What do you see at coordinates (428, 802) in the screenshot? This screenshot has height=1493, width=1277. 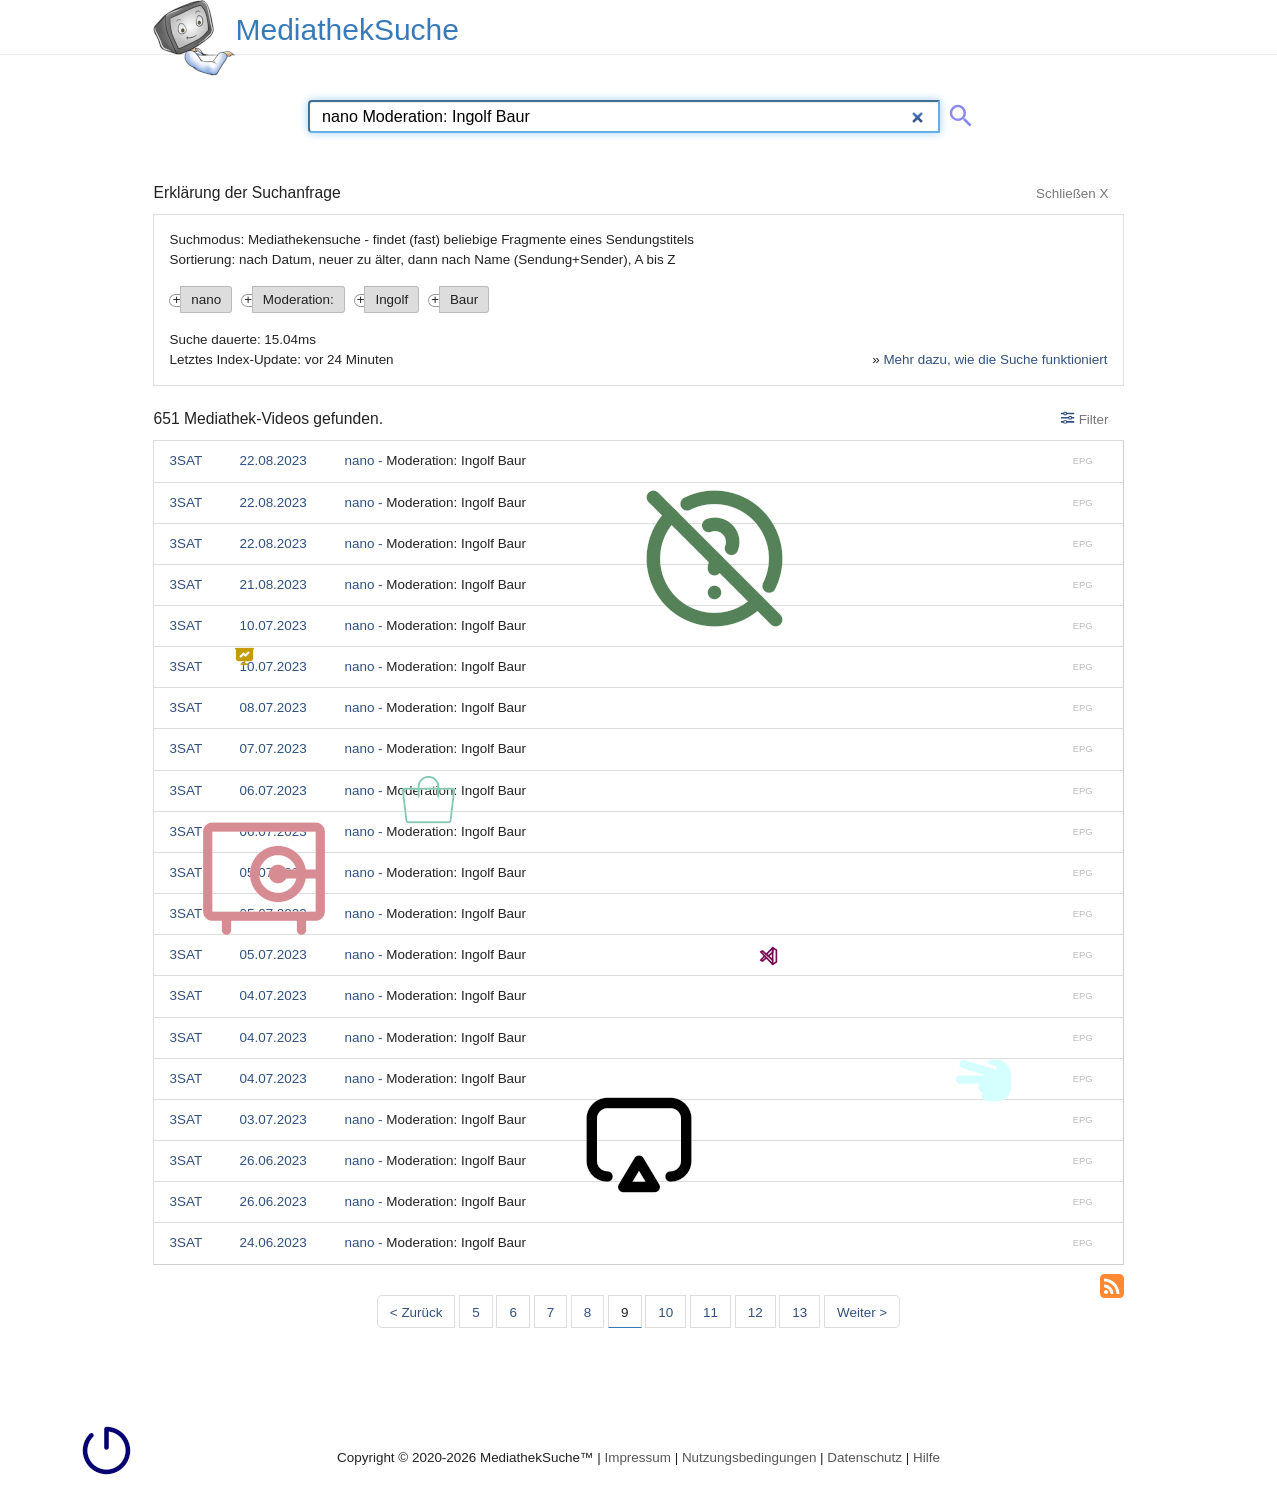 I see `view your shopping bag` at bounding box center [428, 802].